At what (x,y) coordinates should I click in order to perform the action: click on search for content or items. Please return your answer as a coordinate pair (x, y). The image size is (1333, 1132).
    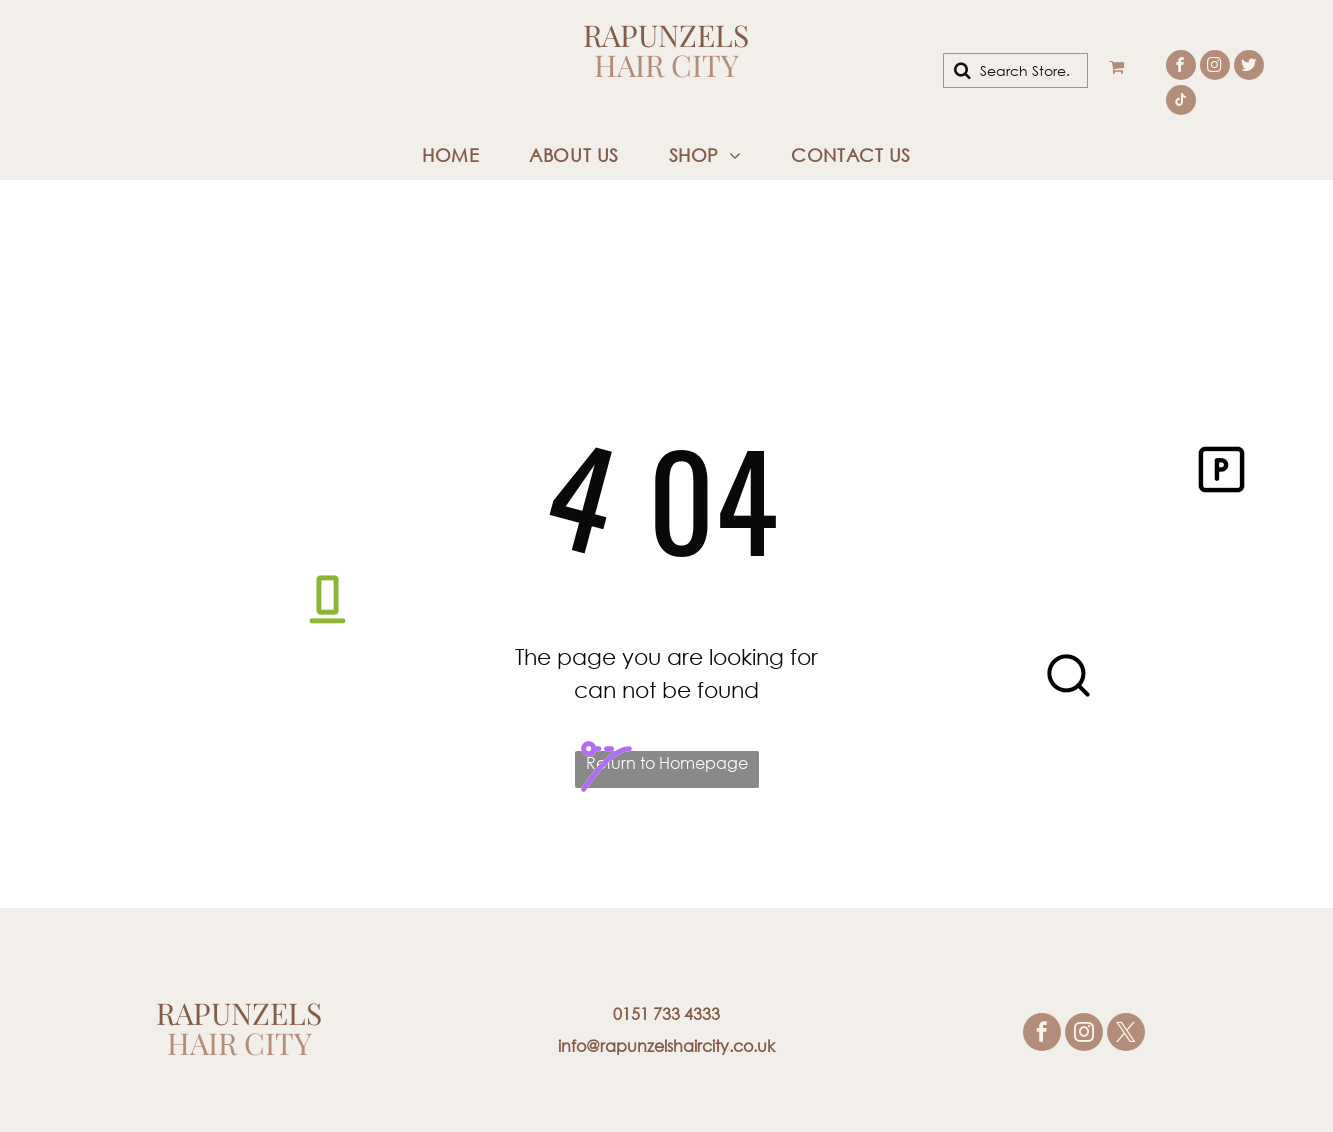
    Looking at the image, I should click on (1068, 675).